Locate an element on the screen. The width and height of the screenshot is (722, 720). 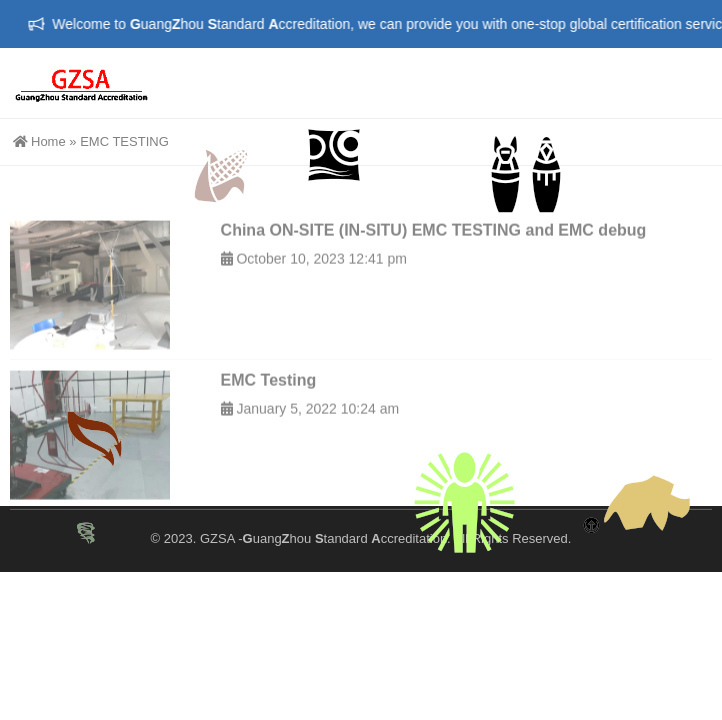
activate aura or radiance effect is located at coordinates (463, 502).